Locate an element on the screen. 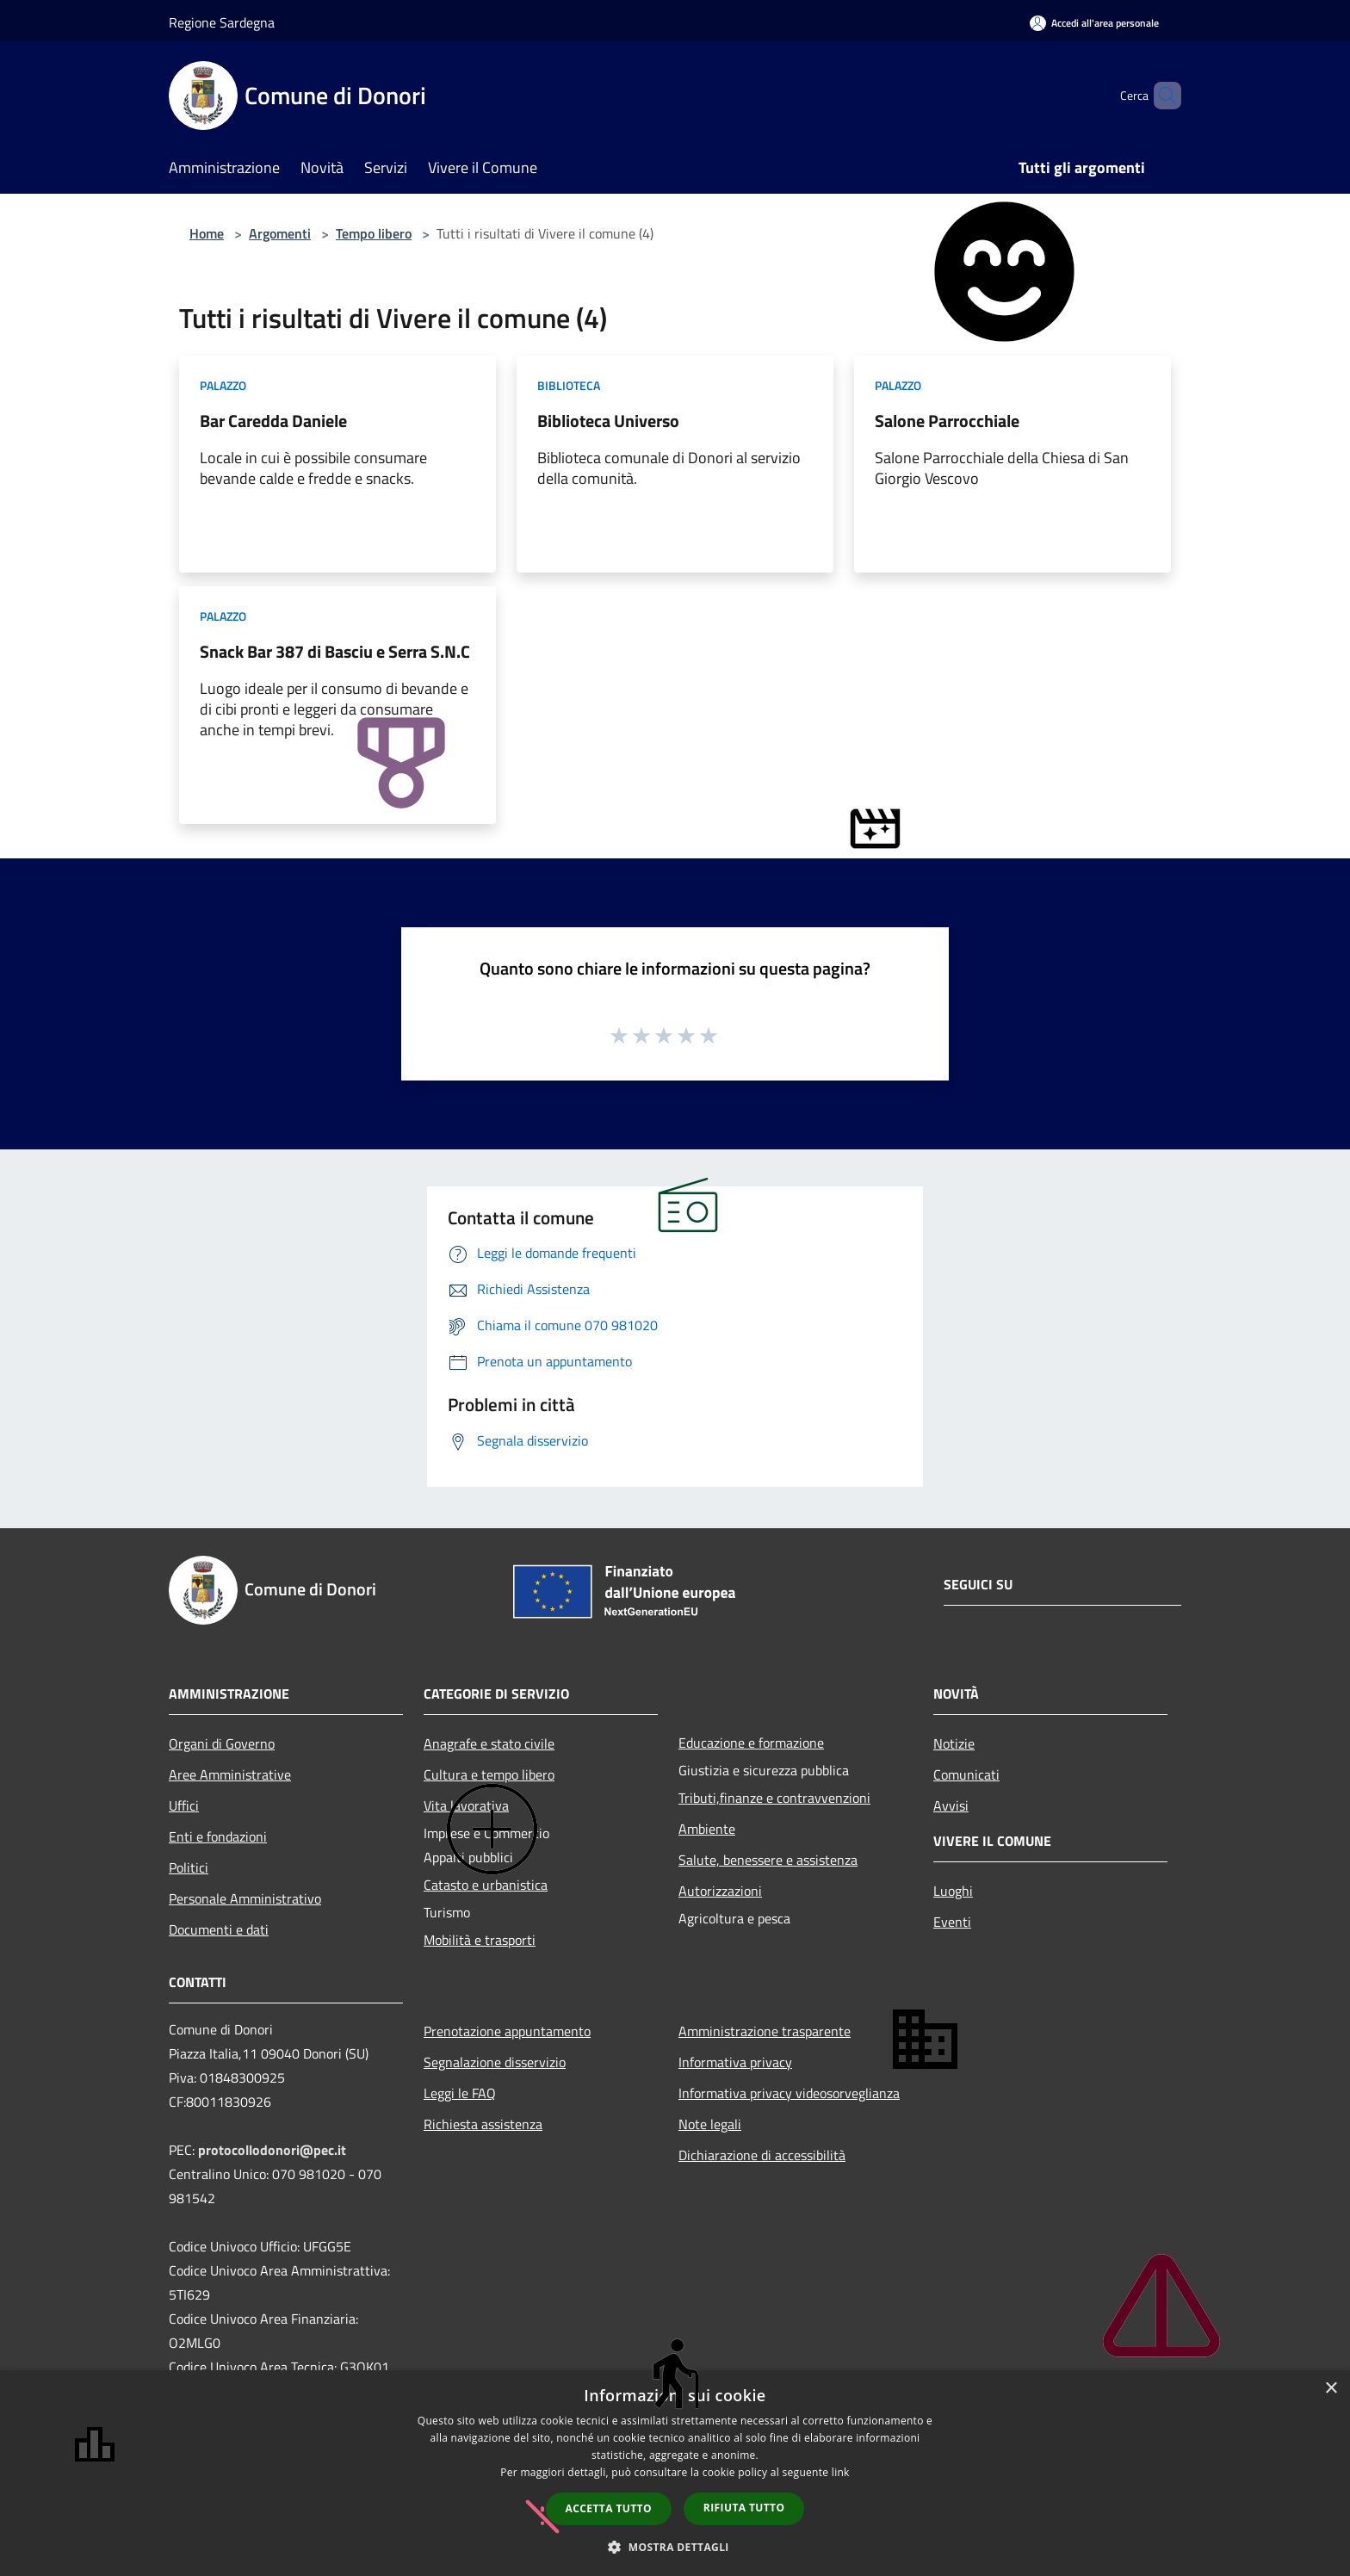  open radio or audio streaming is located at coordinates (688, 1210).